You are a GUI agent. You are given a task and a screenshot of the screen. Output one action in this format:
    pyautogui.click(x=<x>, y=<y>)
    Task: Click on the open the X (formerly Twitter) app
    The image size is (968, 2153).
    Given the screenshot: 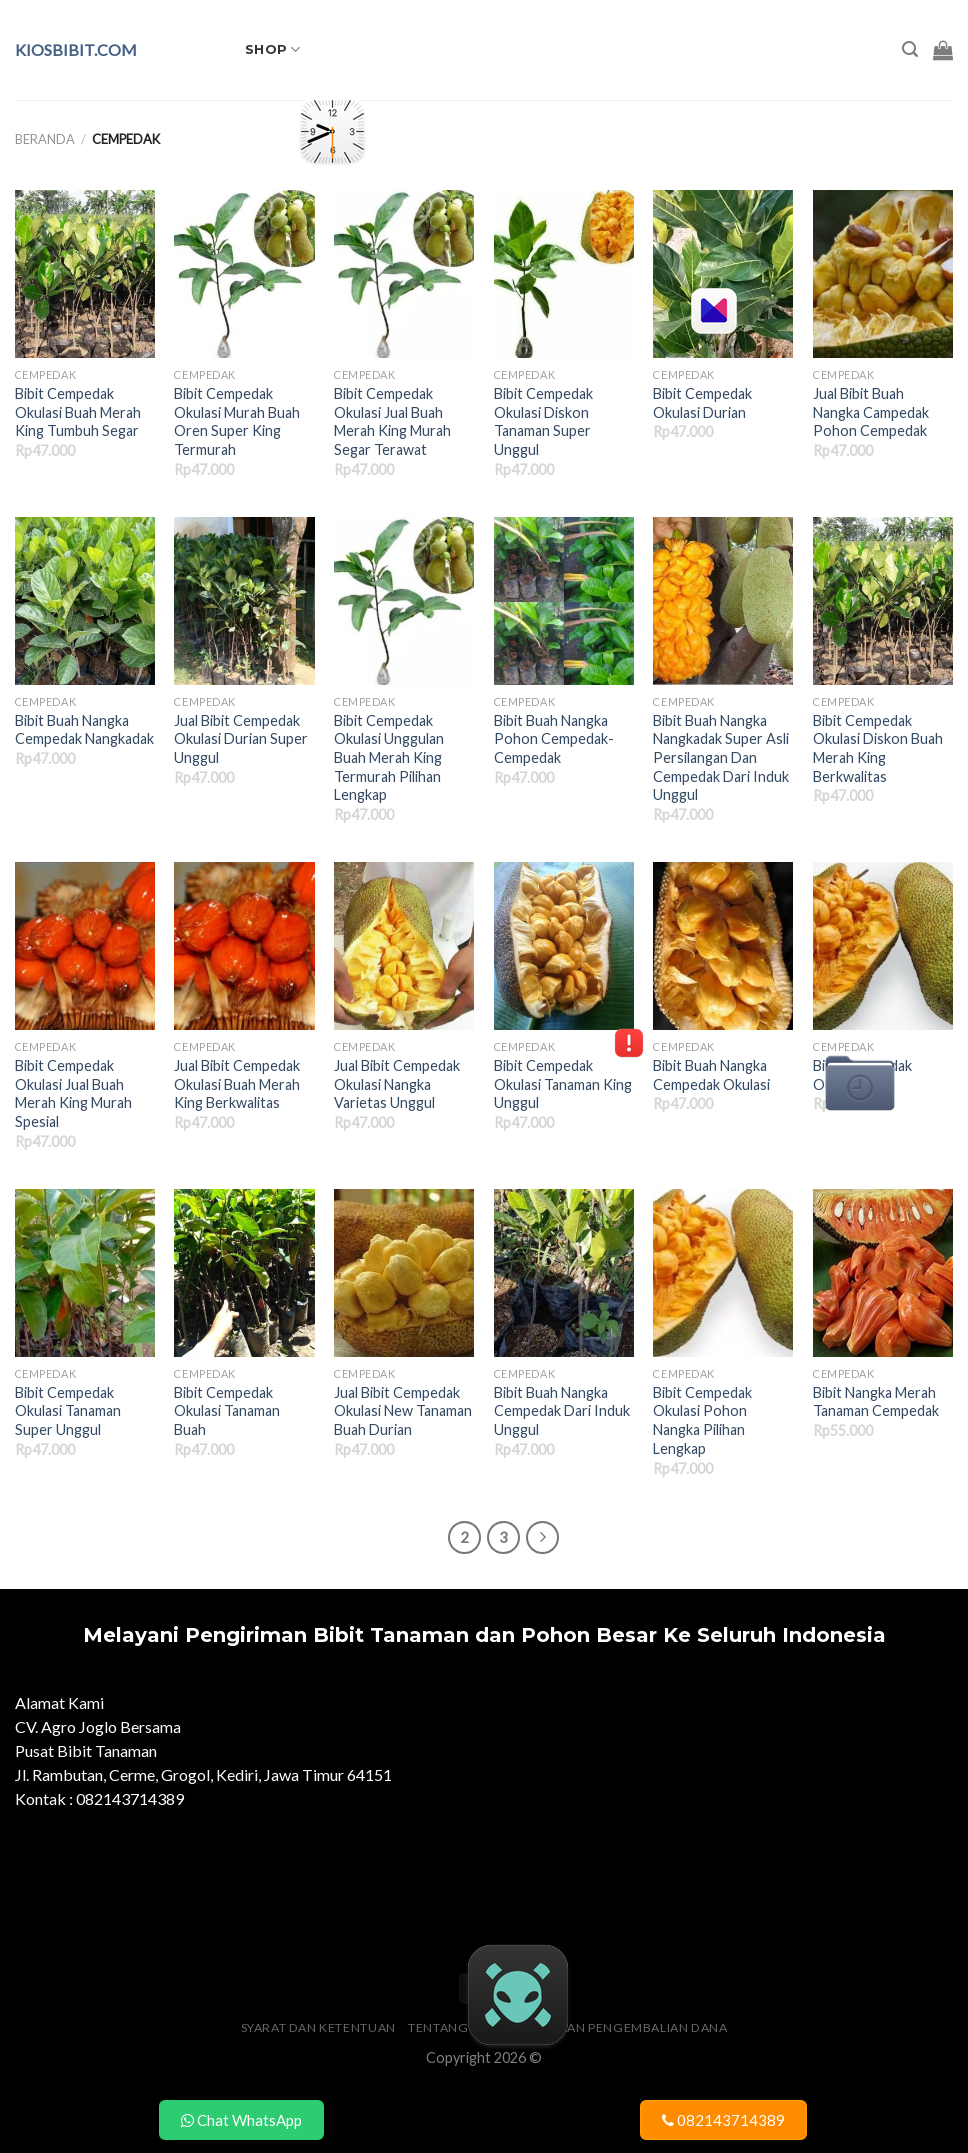 What is the action you would take?
    pyautogui.click(x=518, y=1995)
    